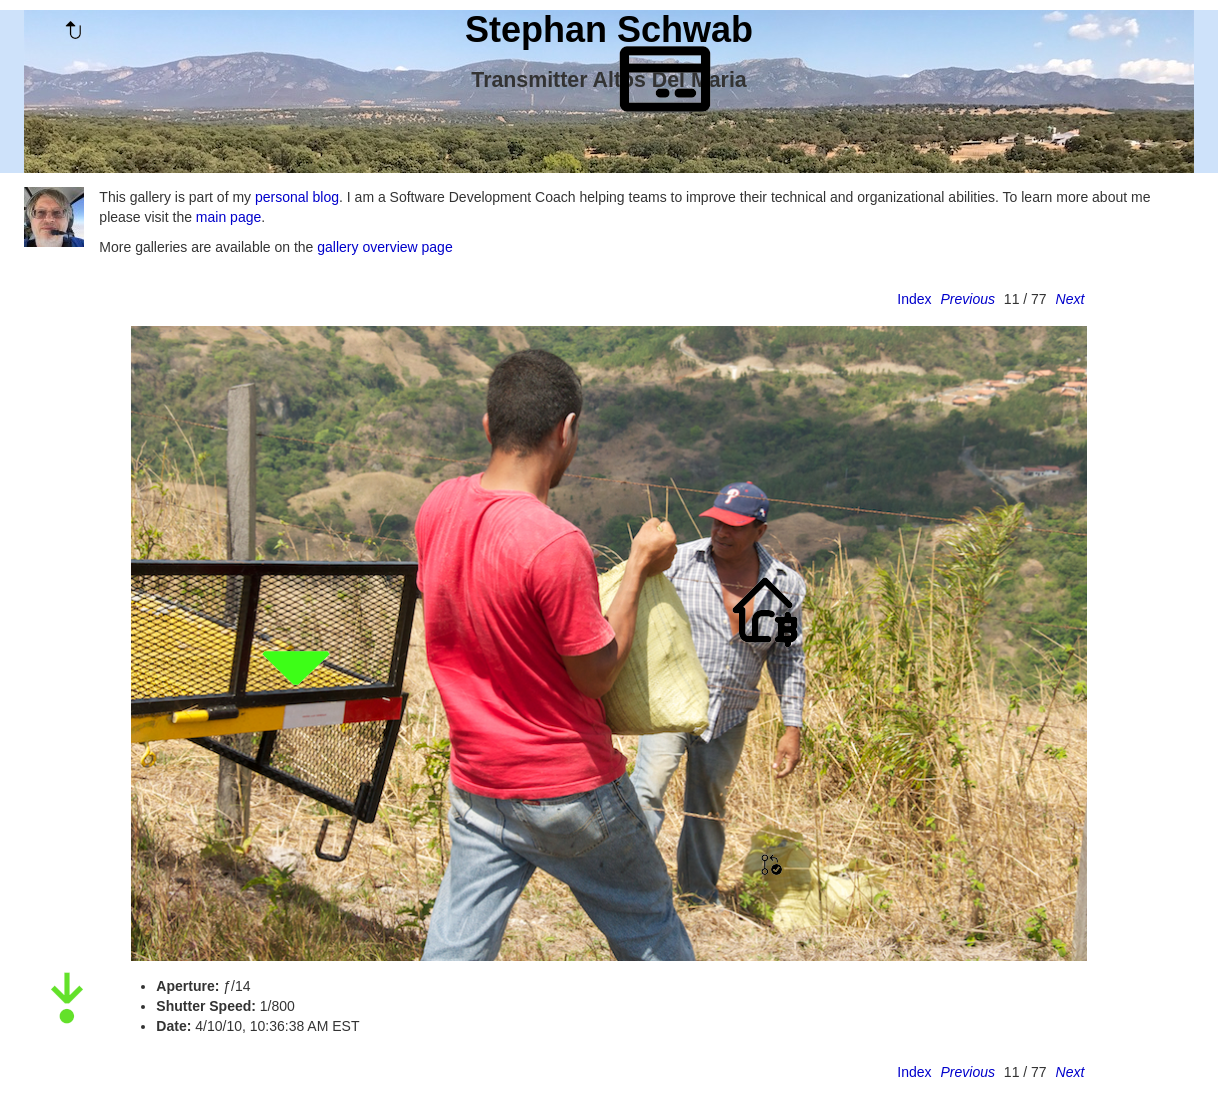  What do you see at coordinates (67, 998) in the screenshot?
I see `step into function during debugging` at bounding box center [67, 998].